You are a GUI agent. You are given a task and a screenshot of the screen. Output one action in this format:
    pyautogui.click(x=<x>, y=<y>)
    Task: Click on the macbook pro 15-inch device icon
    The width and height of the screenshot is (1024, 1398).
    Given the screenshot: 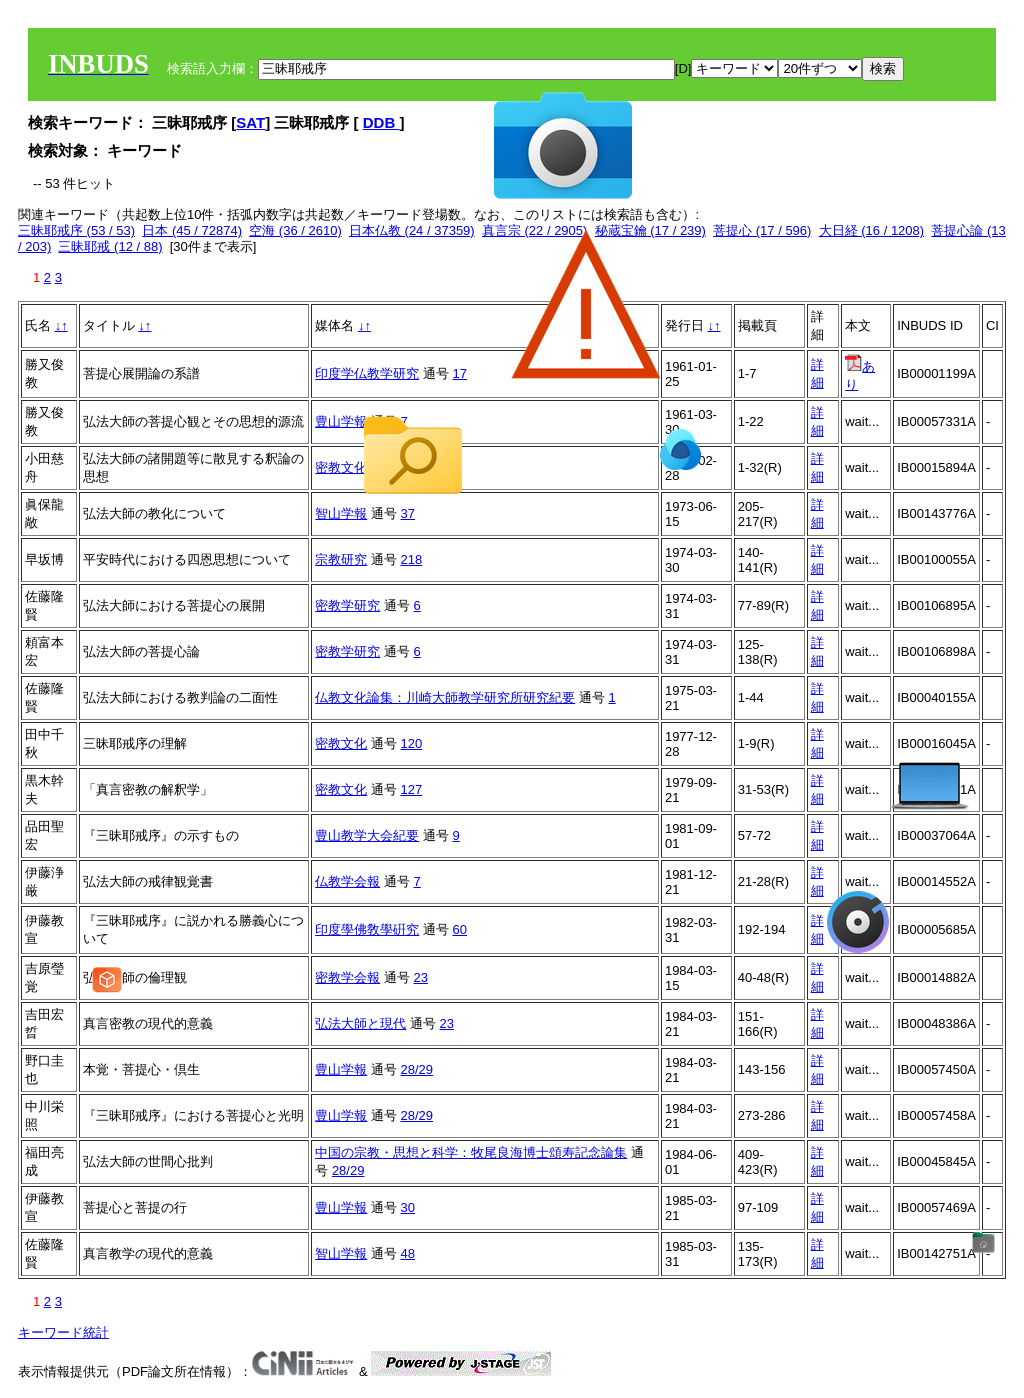 What is the action you would take?
    pyautogui.click(x=929, y=782)
    